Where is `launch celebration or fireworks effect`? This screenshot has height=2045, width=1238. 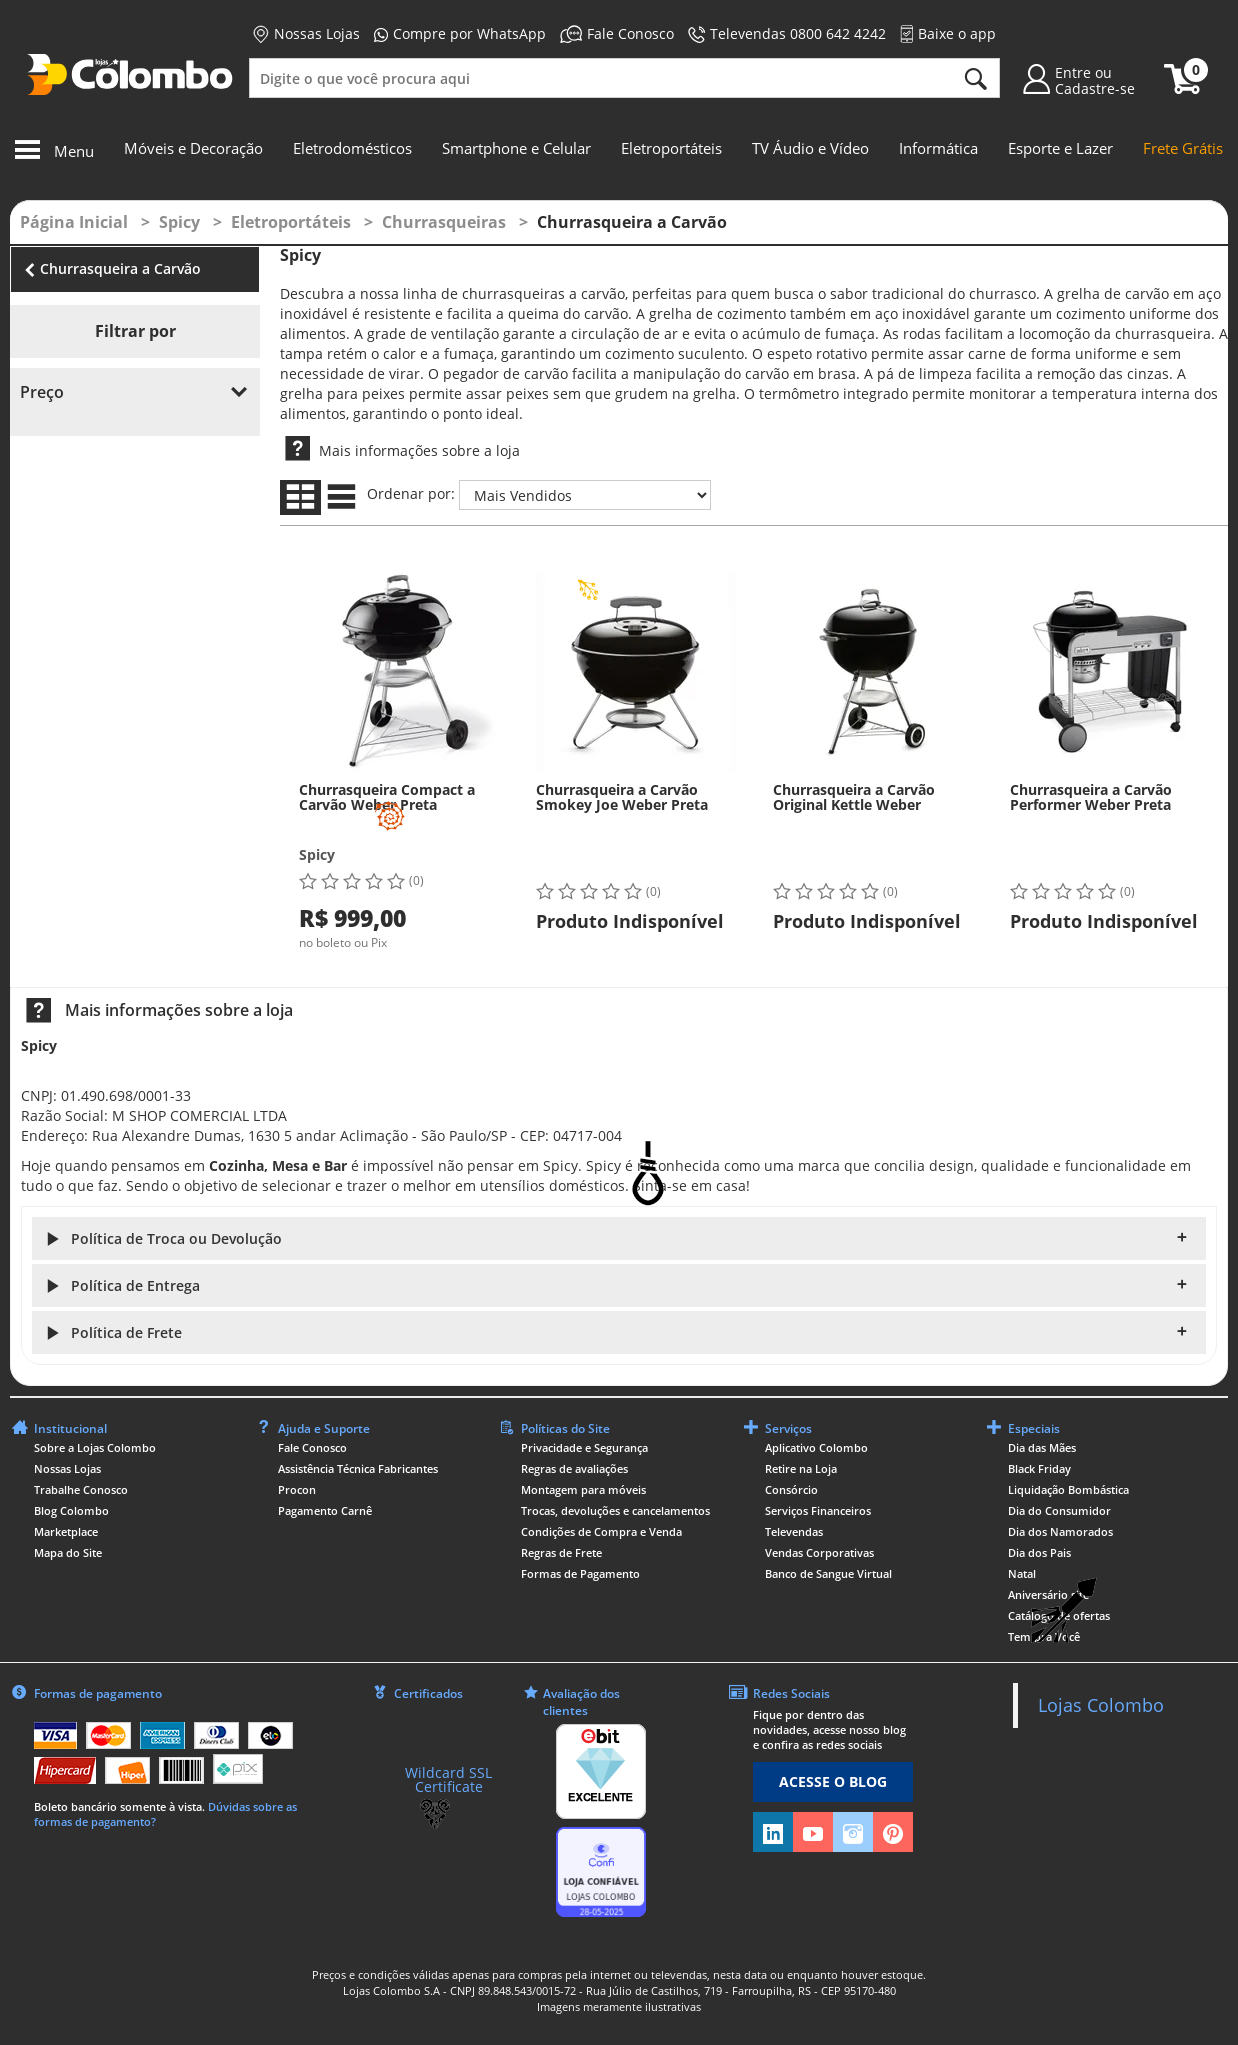 launch celebration or fireworks effect is located at coordinates (1064, 1609).